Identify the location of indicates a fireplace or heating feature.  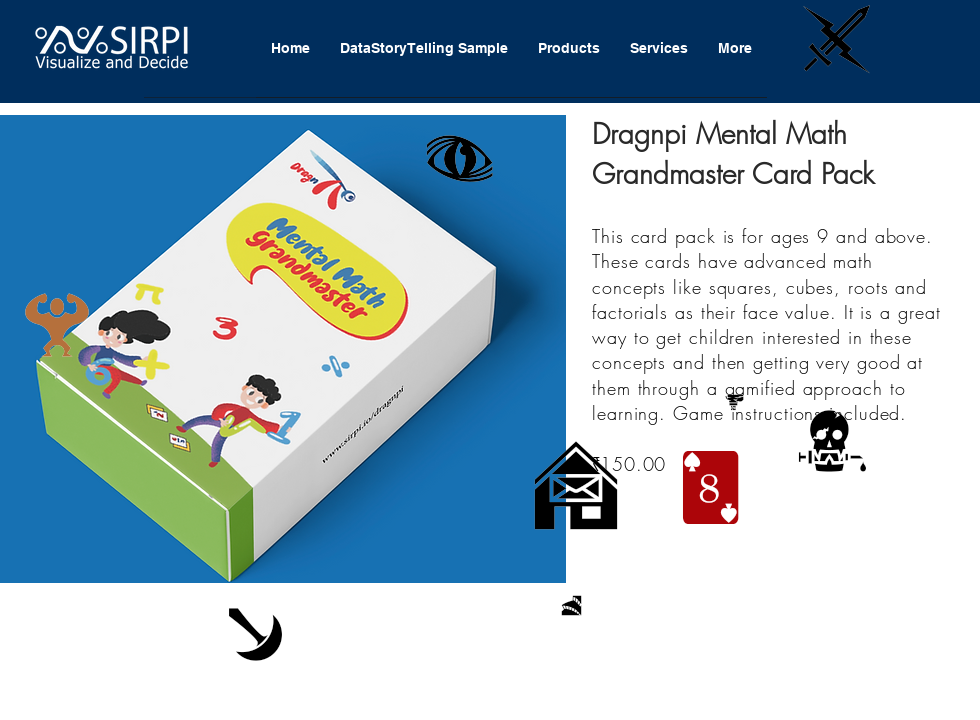
(735, 402).